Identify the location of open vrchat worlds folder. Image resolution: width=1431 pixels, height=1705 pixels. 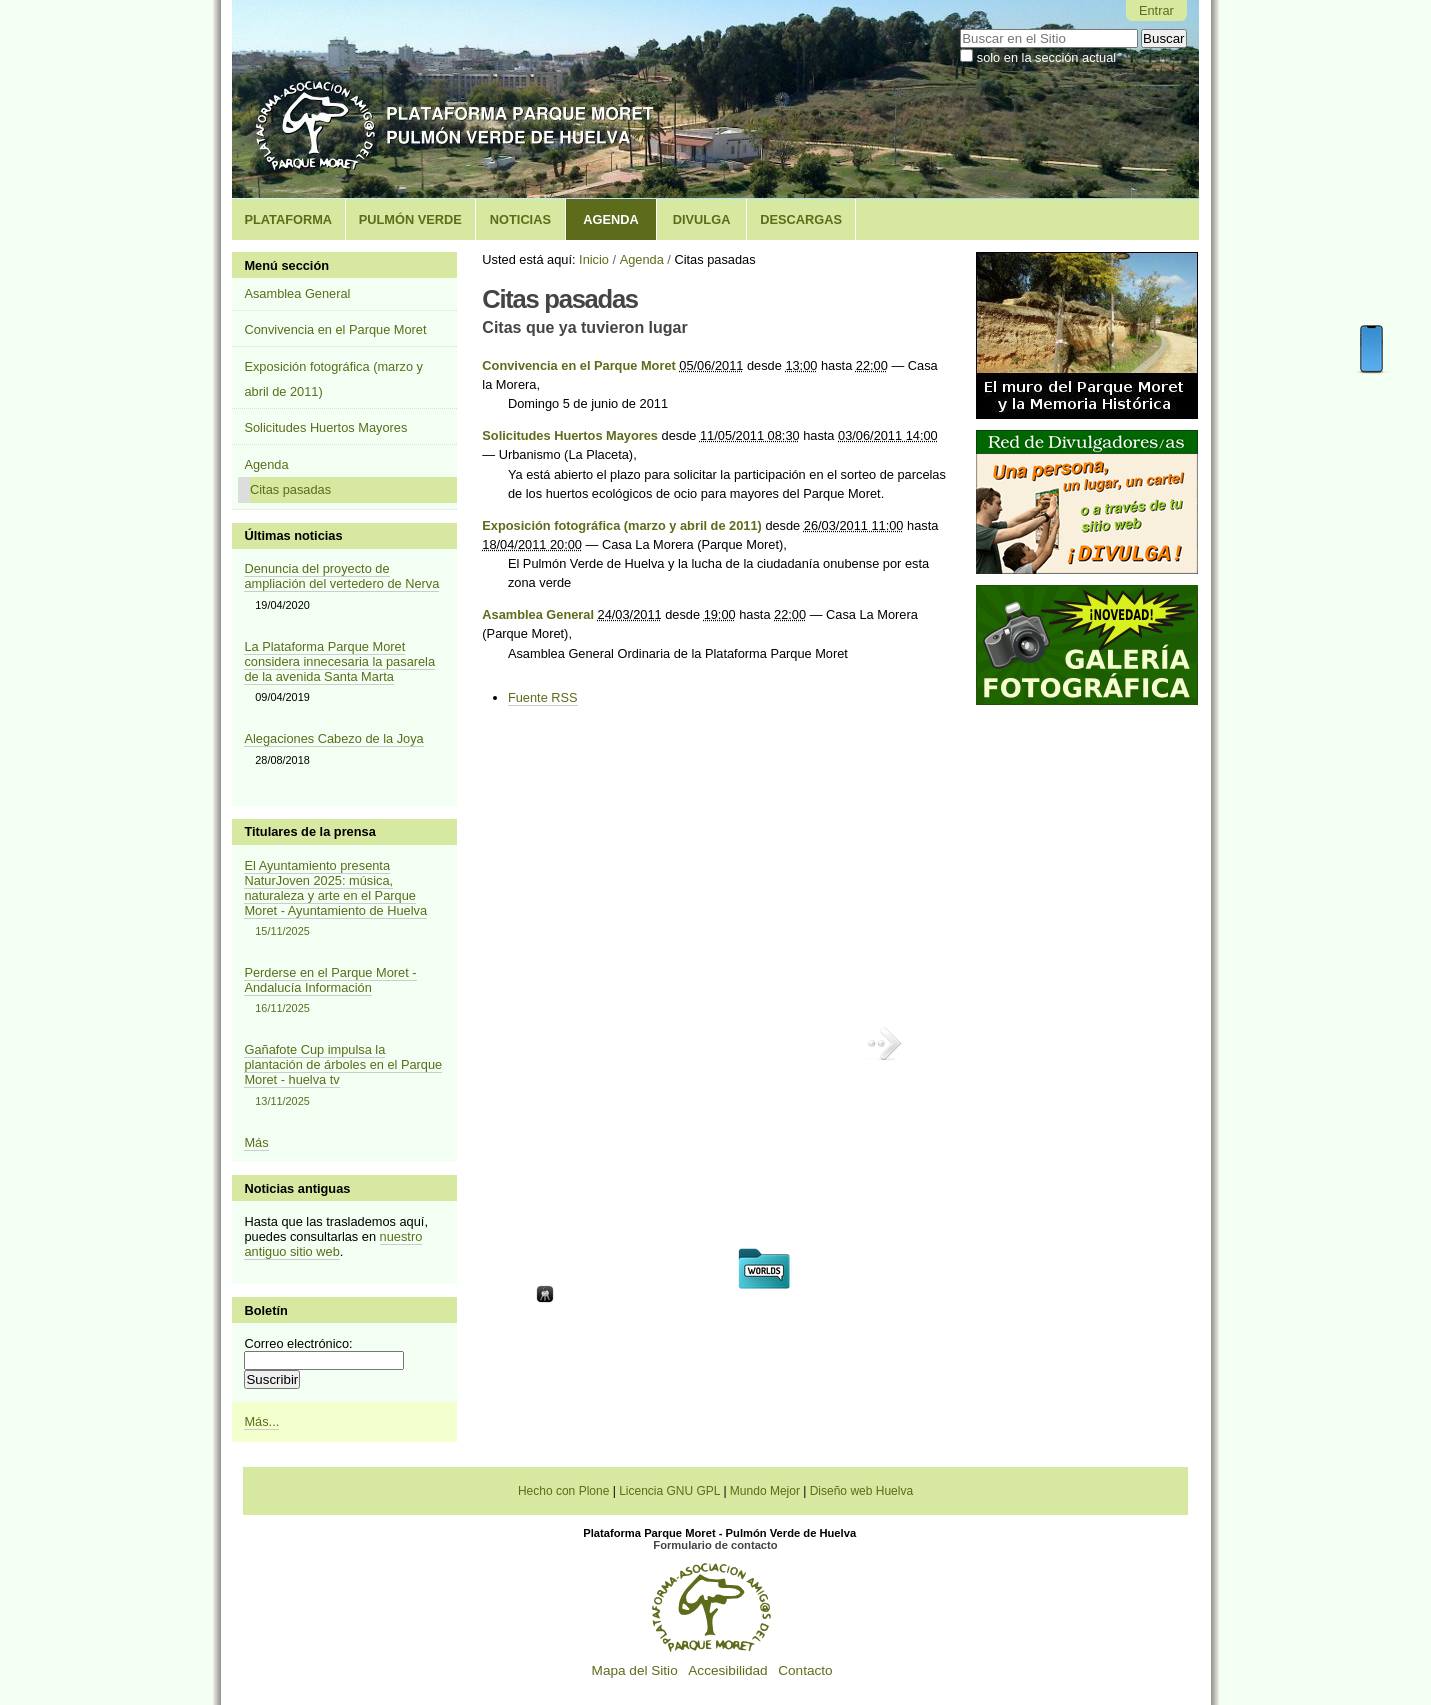
(764, 1270).